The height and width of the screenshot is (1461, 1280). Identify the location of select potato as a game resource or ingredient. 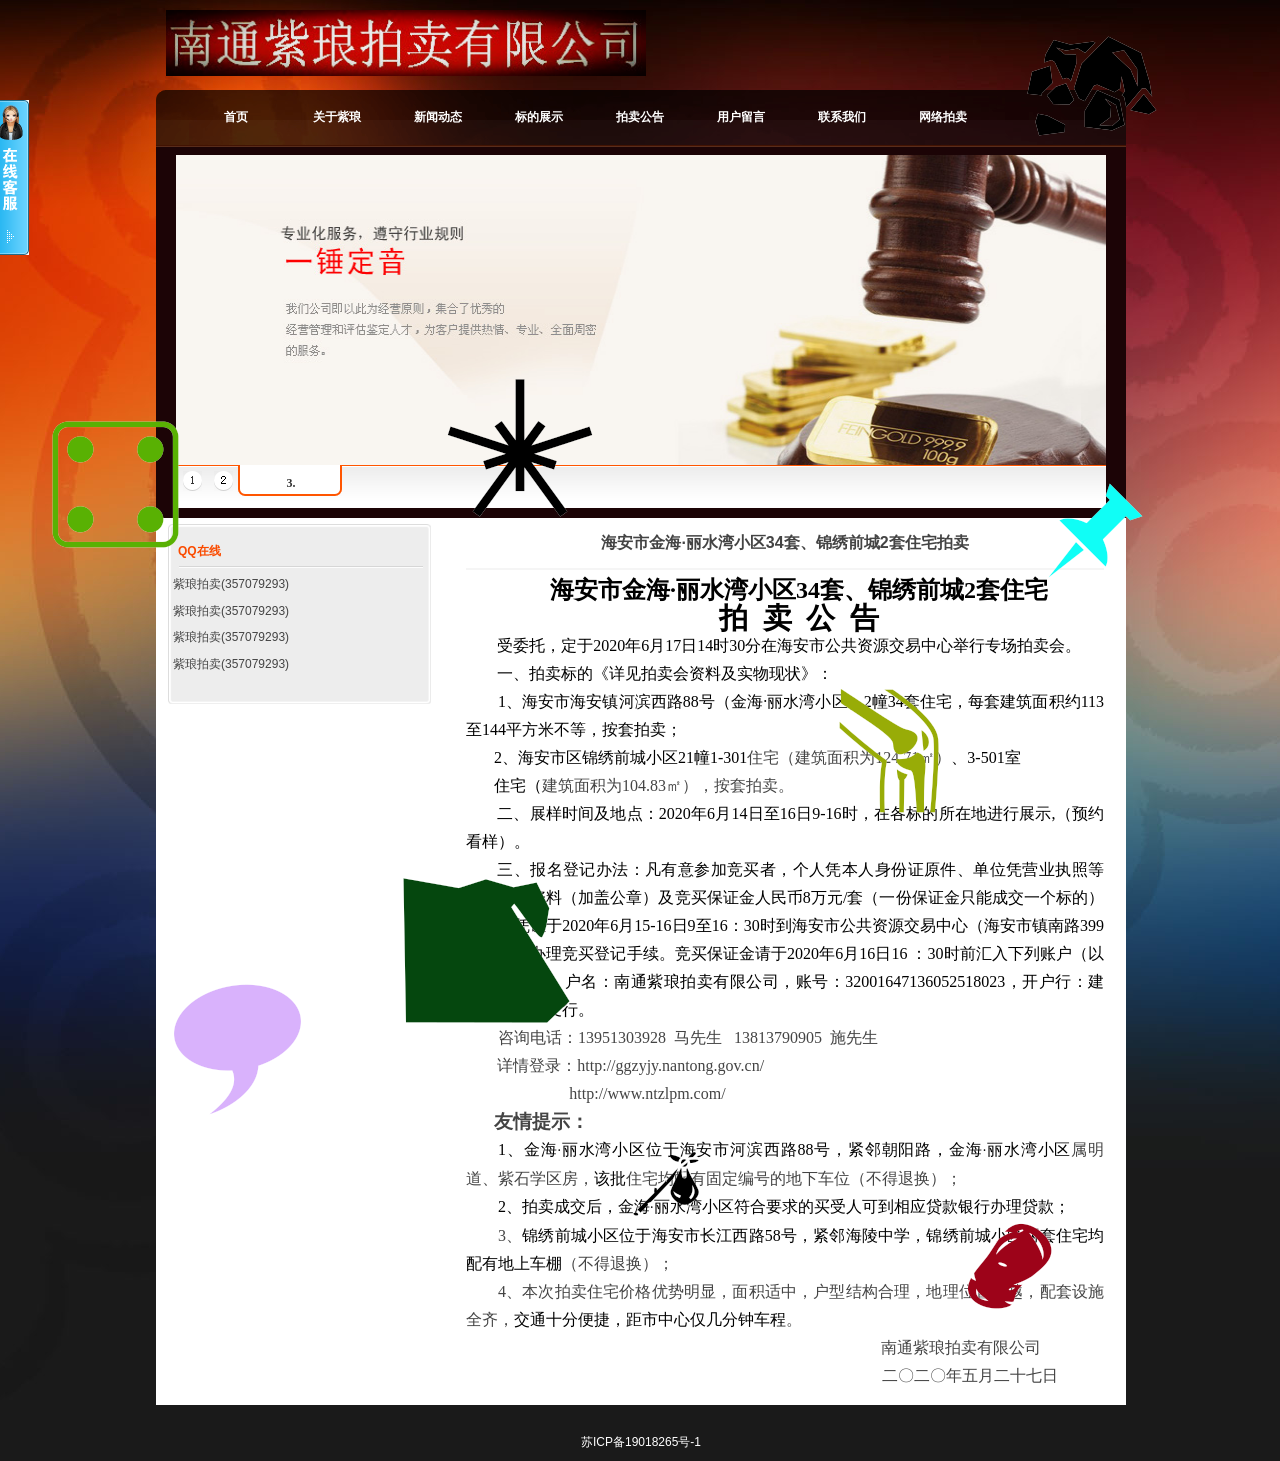
(1009, 1266).